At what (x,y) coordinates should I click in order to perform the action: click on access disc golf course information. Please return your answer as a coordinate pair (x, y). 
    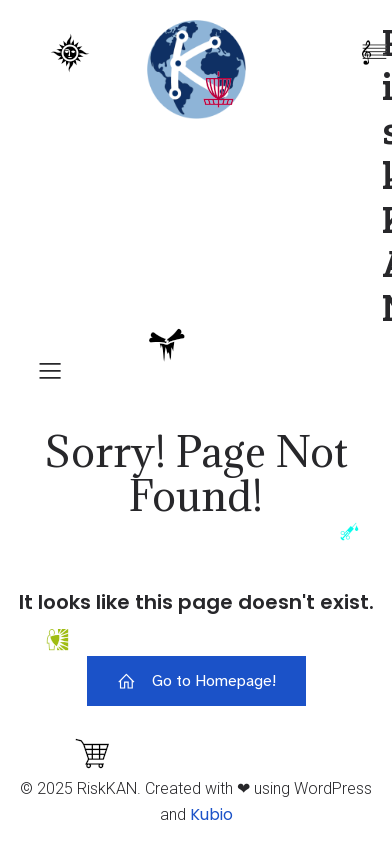
    Looking at the image, I should click on (218, 89).